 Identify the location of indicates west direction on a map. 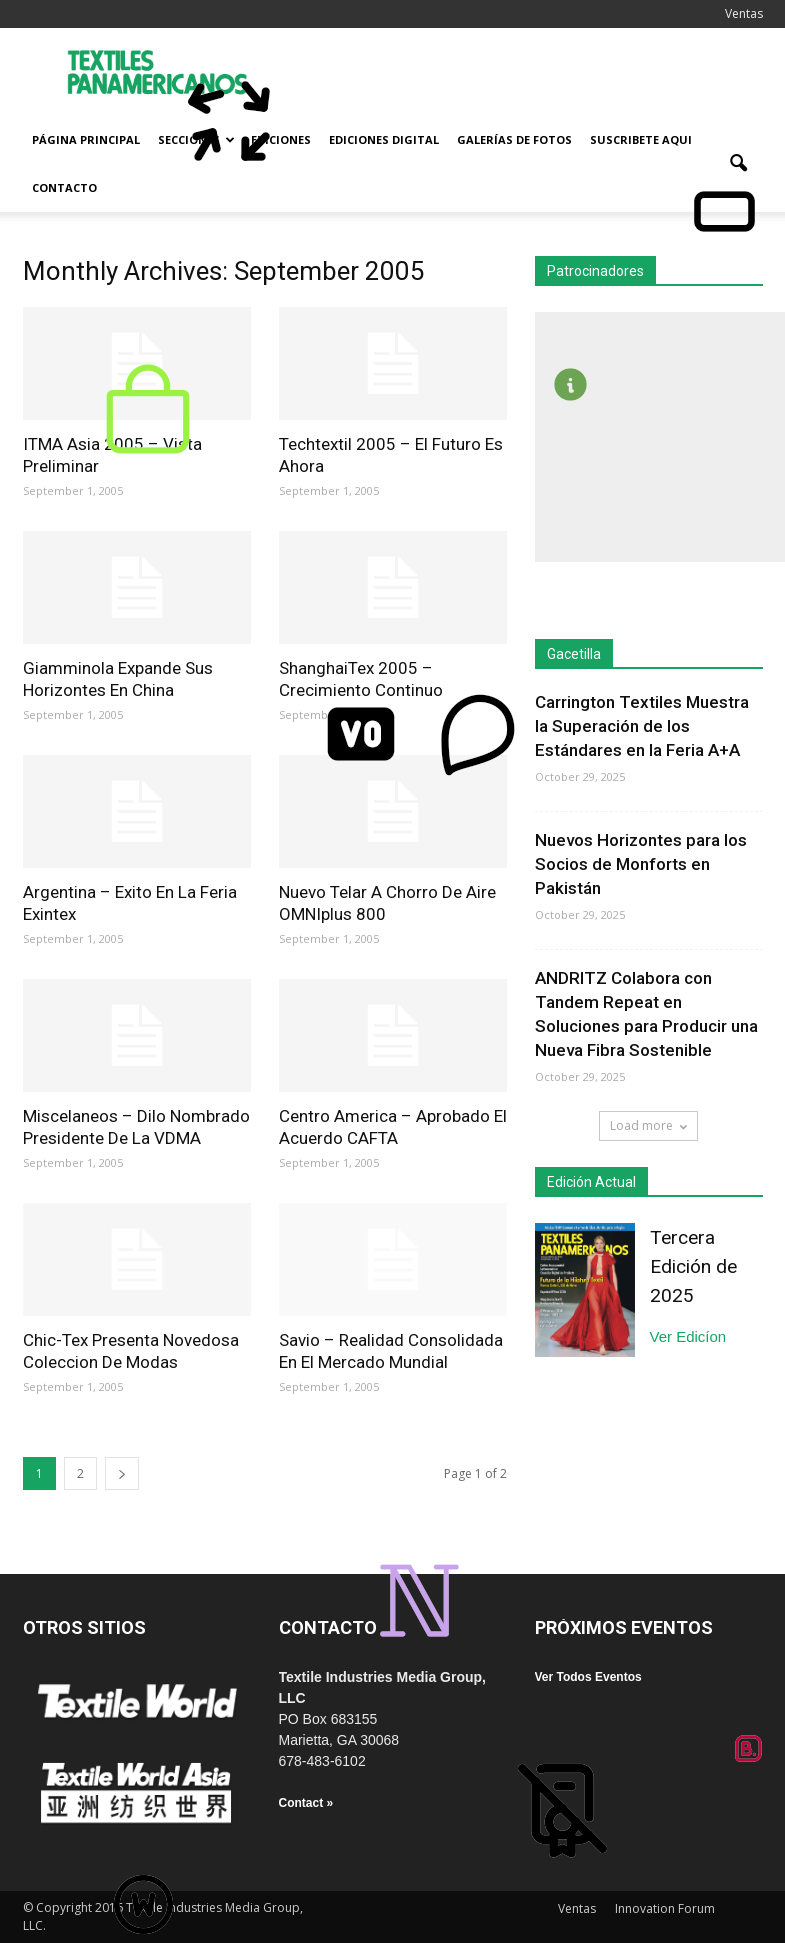
(143, 1904).